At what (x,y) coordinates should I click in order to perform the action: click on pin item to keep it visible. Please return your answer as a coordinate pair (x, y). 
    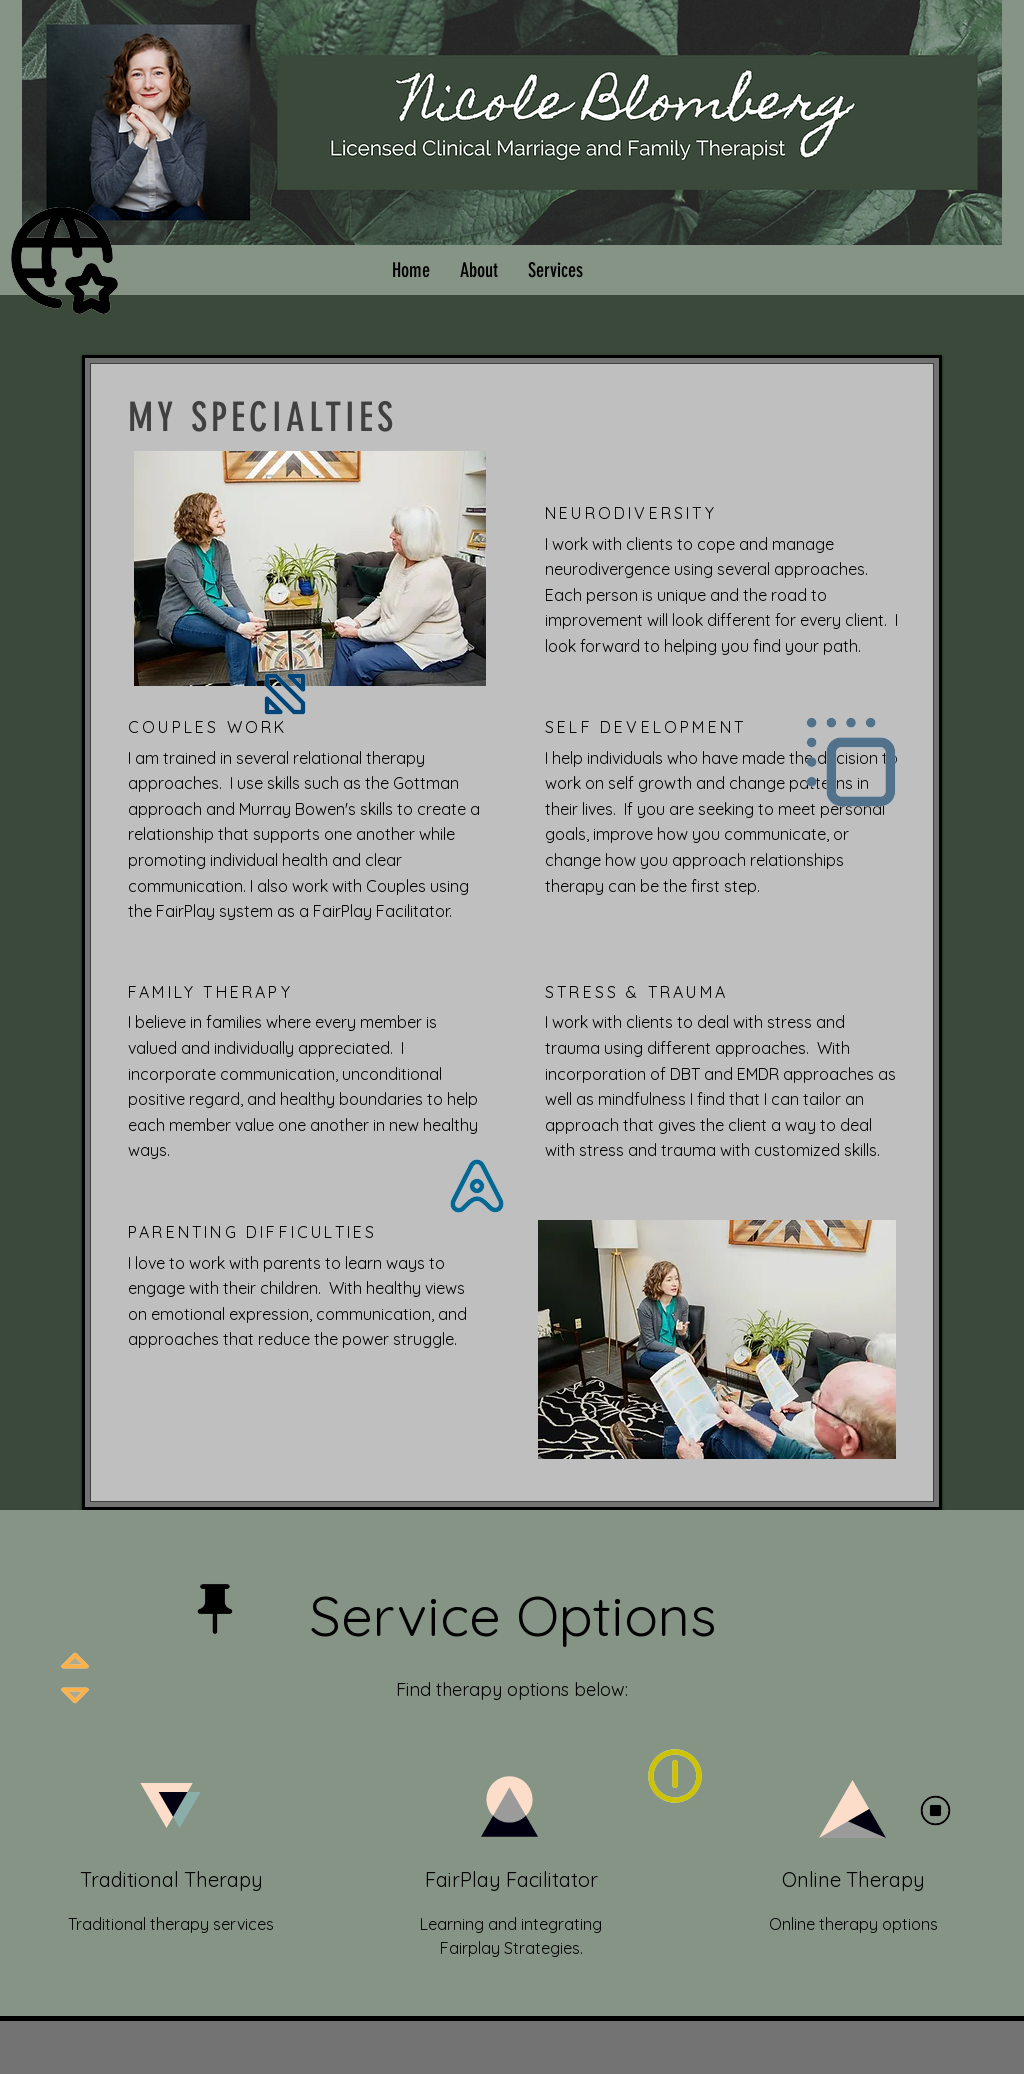
    Looking at the image, I should click on (215, 1609).